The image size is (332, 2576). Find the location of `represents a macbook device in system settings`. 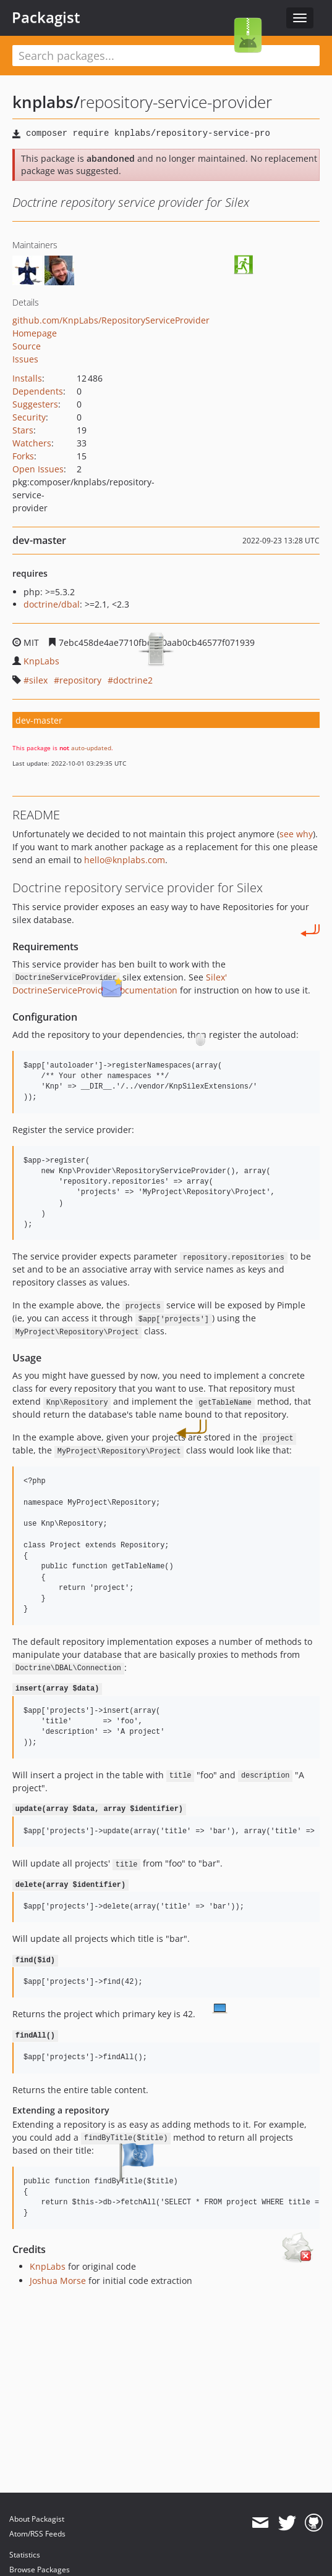

represents a macbook device in system settings is located at coordinates (219, 2007).